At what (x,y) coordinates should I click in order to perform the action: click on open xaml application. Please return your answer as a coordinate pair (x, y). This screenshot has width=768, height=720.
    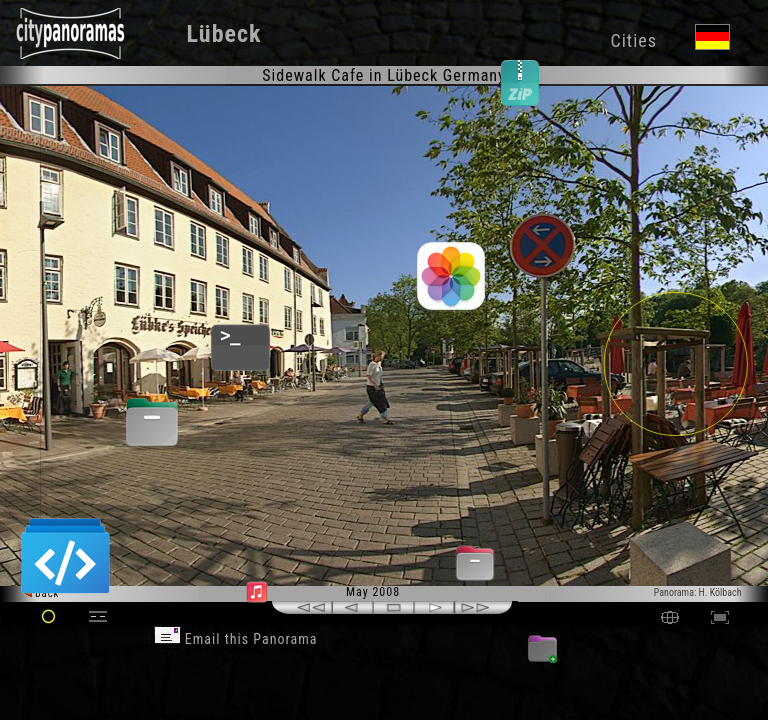
    Looking at the image, I should click on (65, 557).